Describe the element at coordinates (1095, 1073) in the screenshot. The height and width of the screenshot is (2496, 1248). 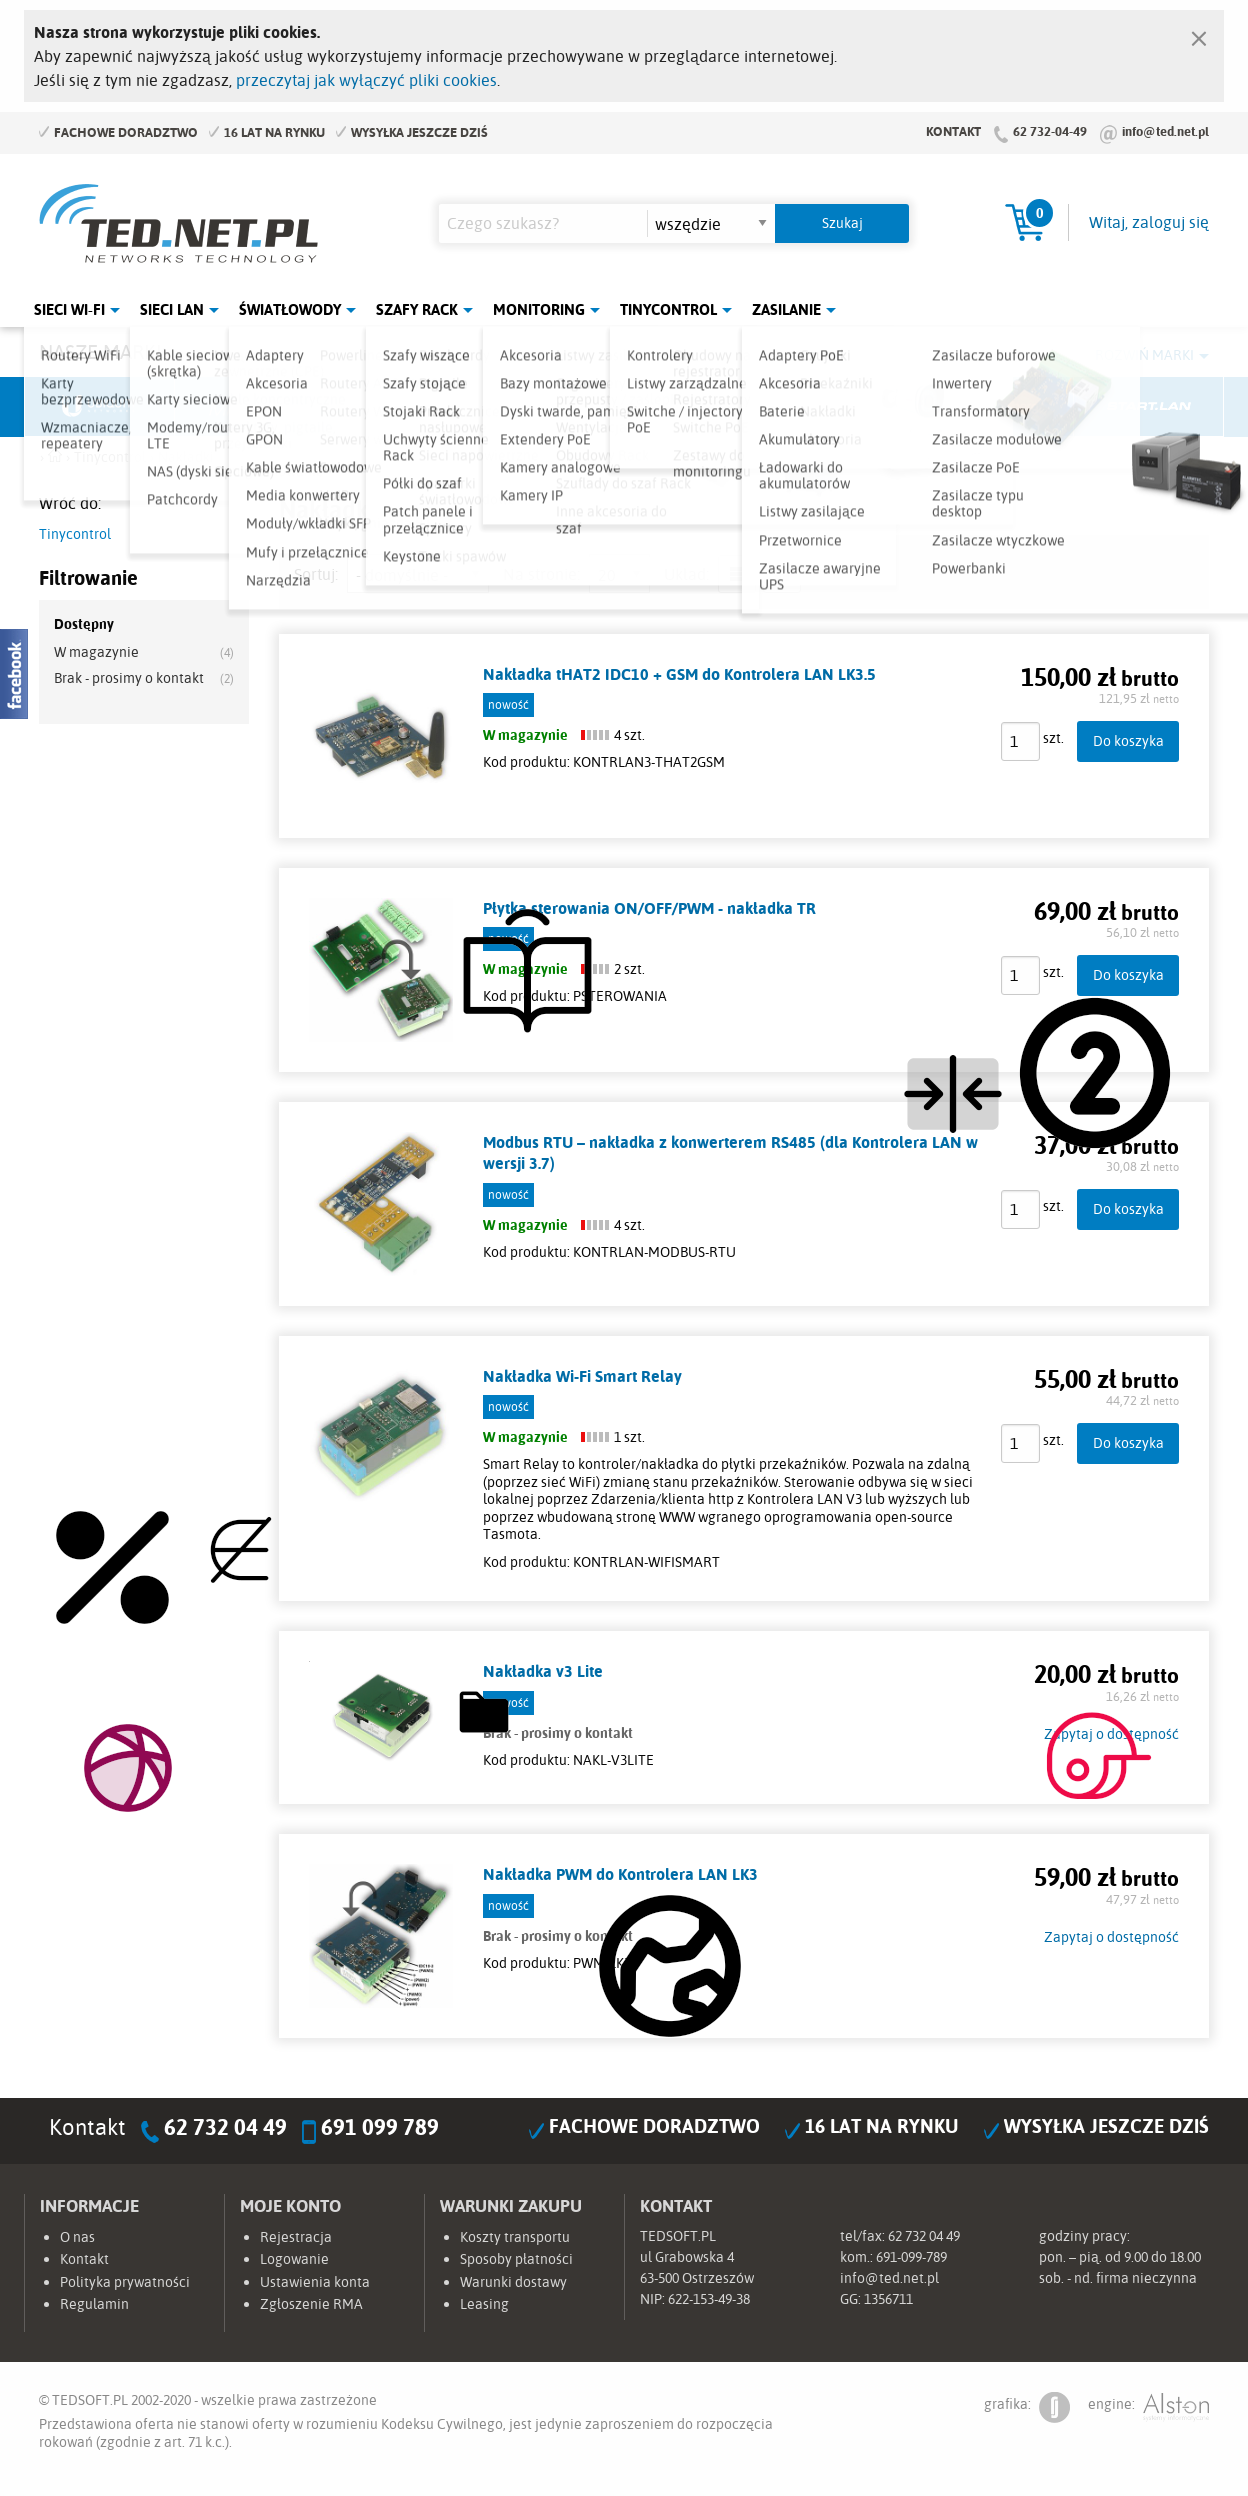
I see `indicates step two in a multi-step process` at that location.